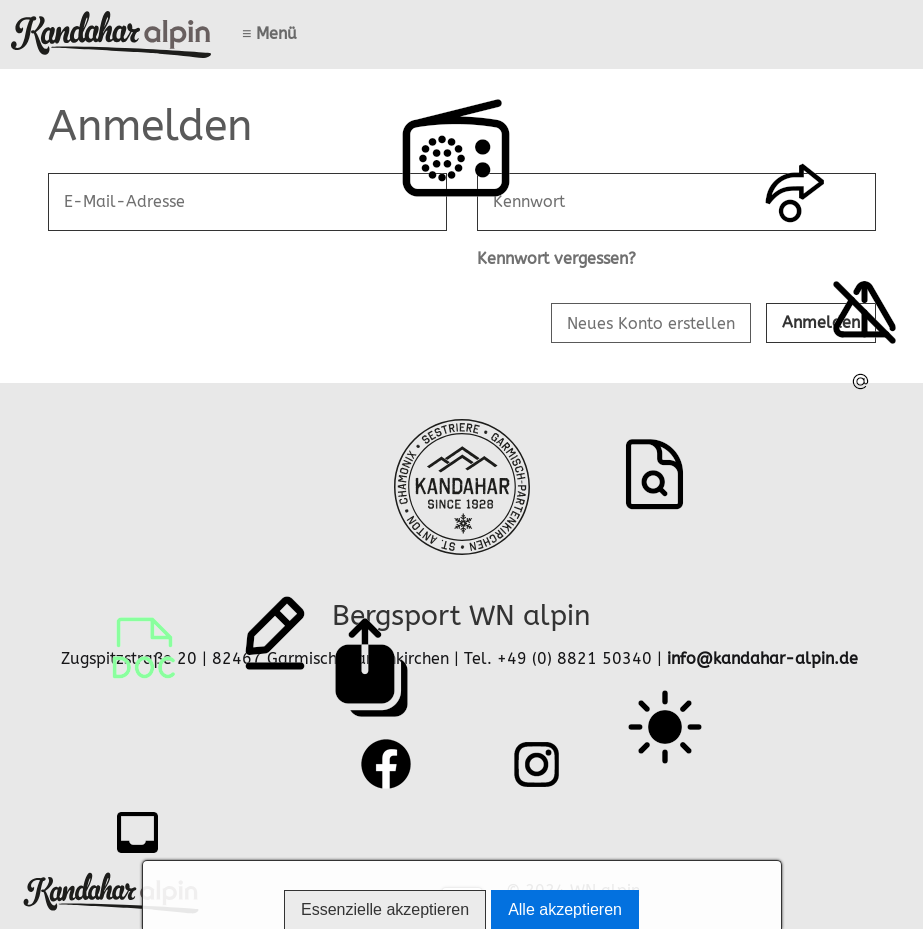  Describe the element at coordinates (794, 192) in the screenshot. I see `start a live share session` at that location.